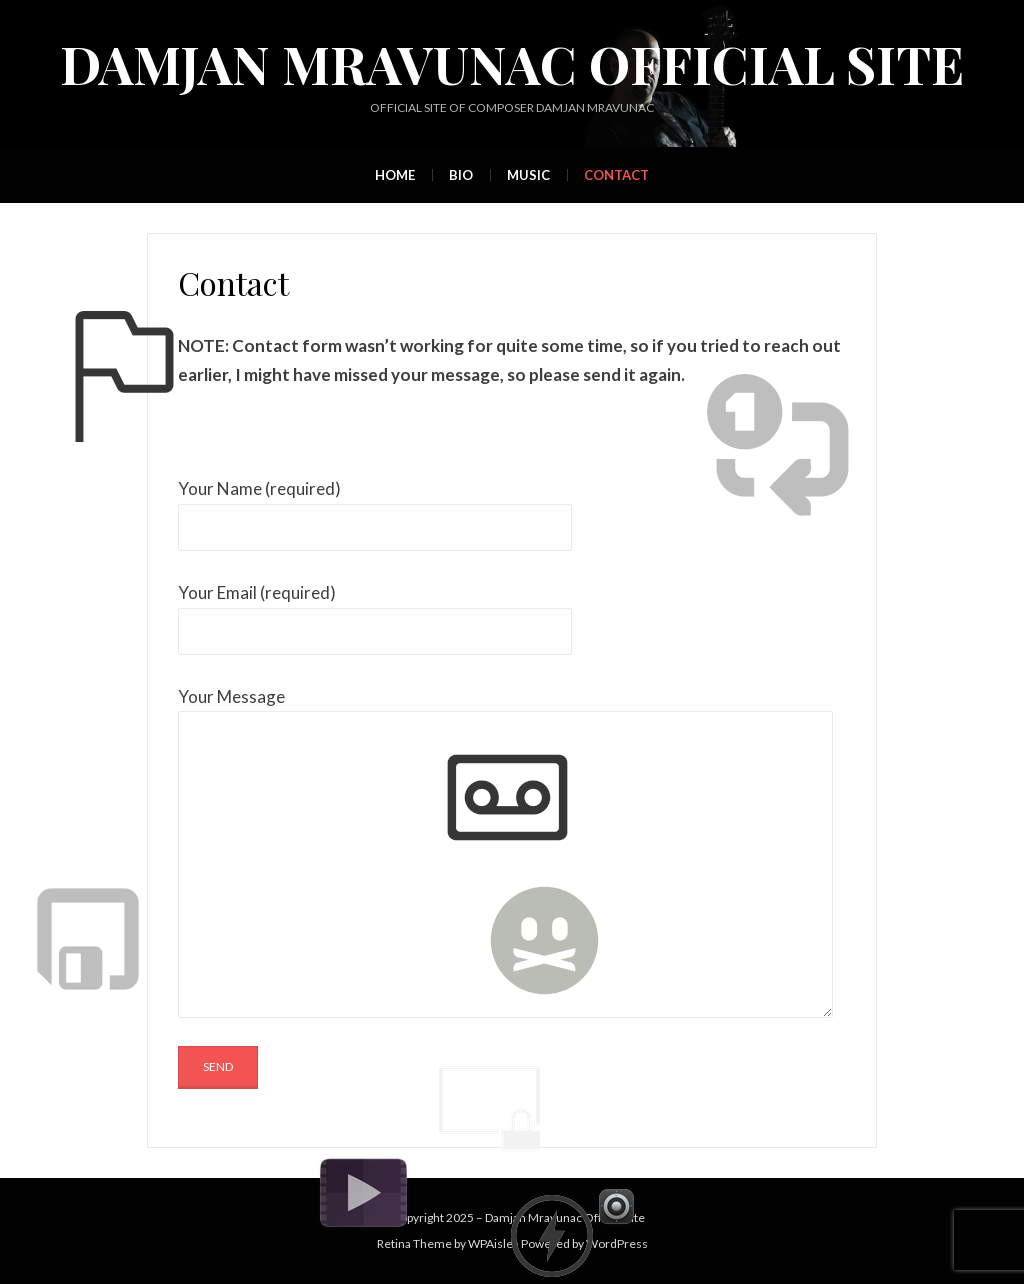 The image size is (1024, 1284). I want to click on access region or language settings, so click(124, 376).